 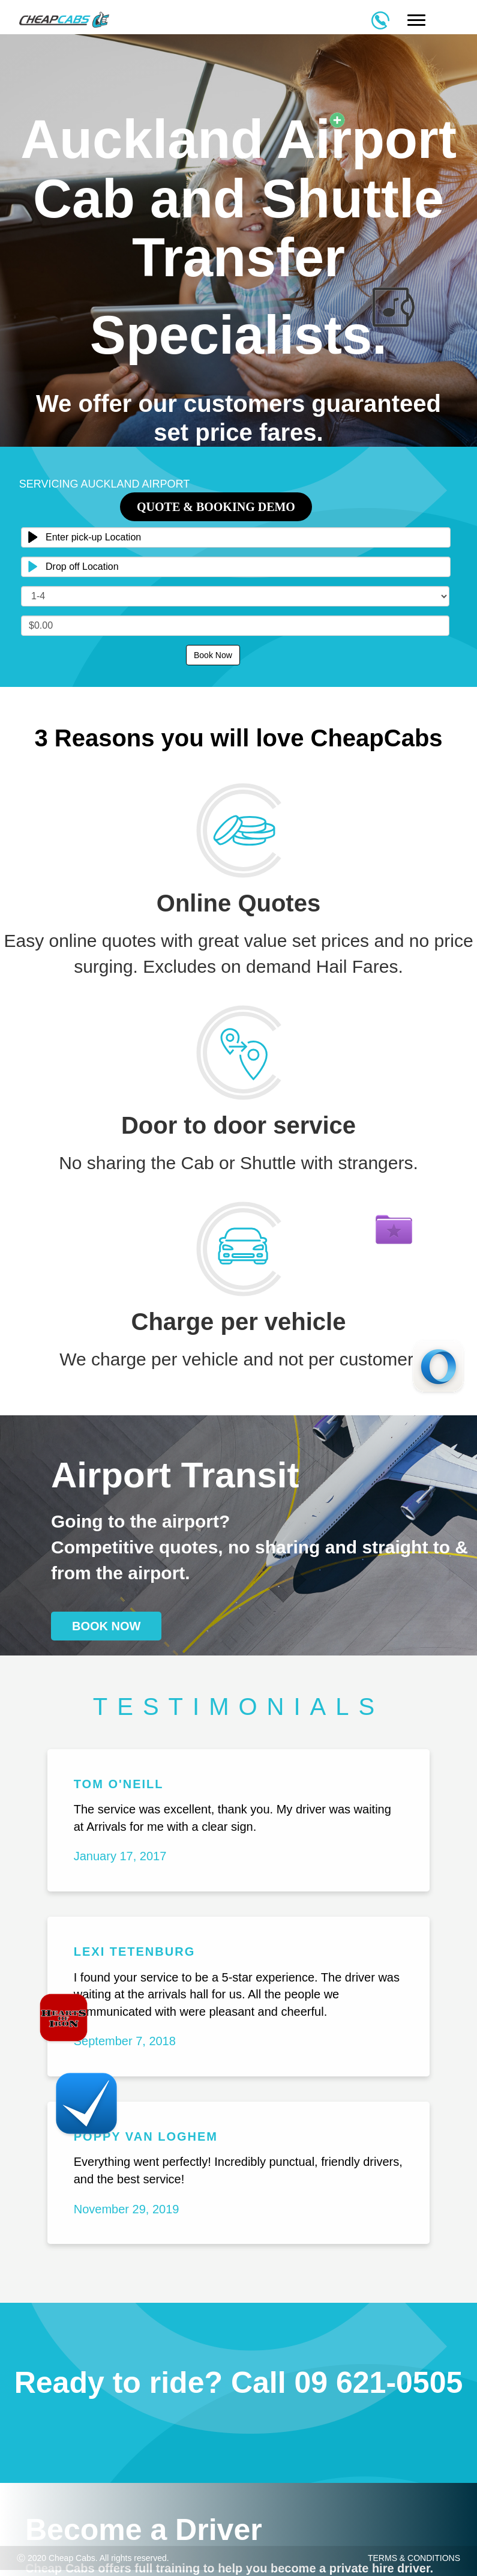 What do you see at coordinates (337, 120) in the screenshot?
I see `indicates a newly added file in version control` at bounding box center [337, 120].